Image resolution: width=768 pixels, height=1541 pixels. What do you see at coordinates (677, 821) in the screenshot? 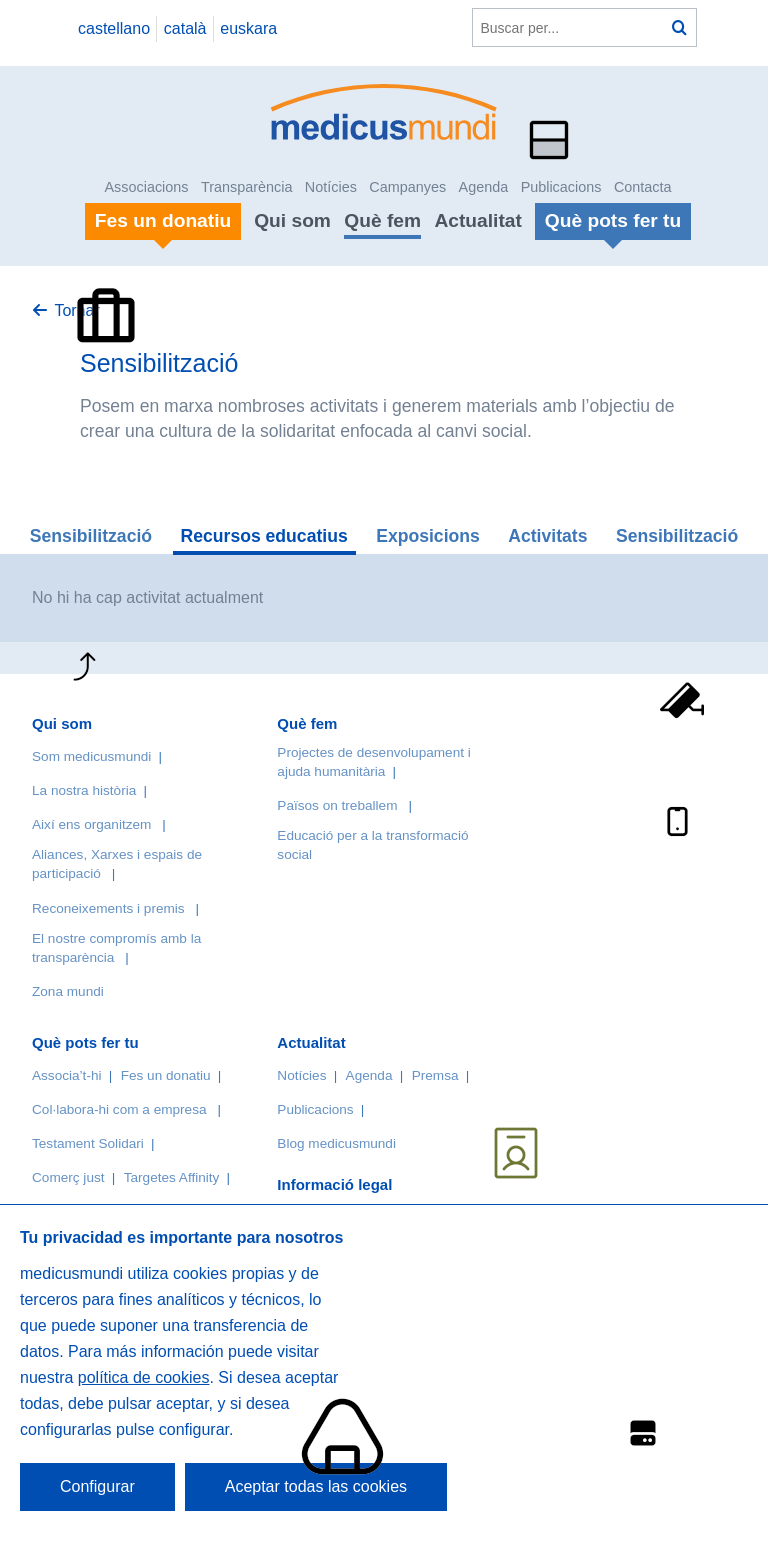
I see `switch to mobile view` at bounding box center [677, 821].